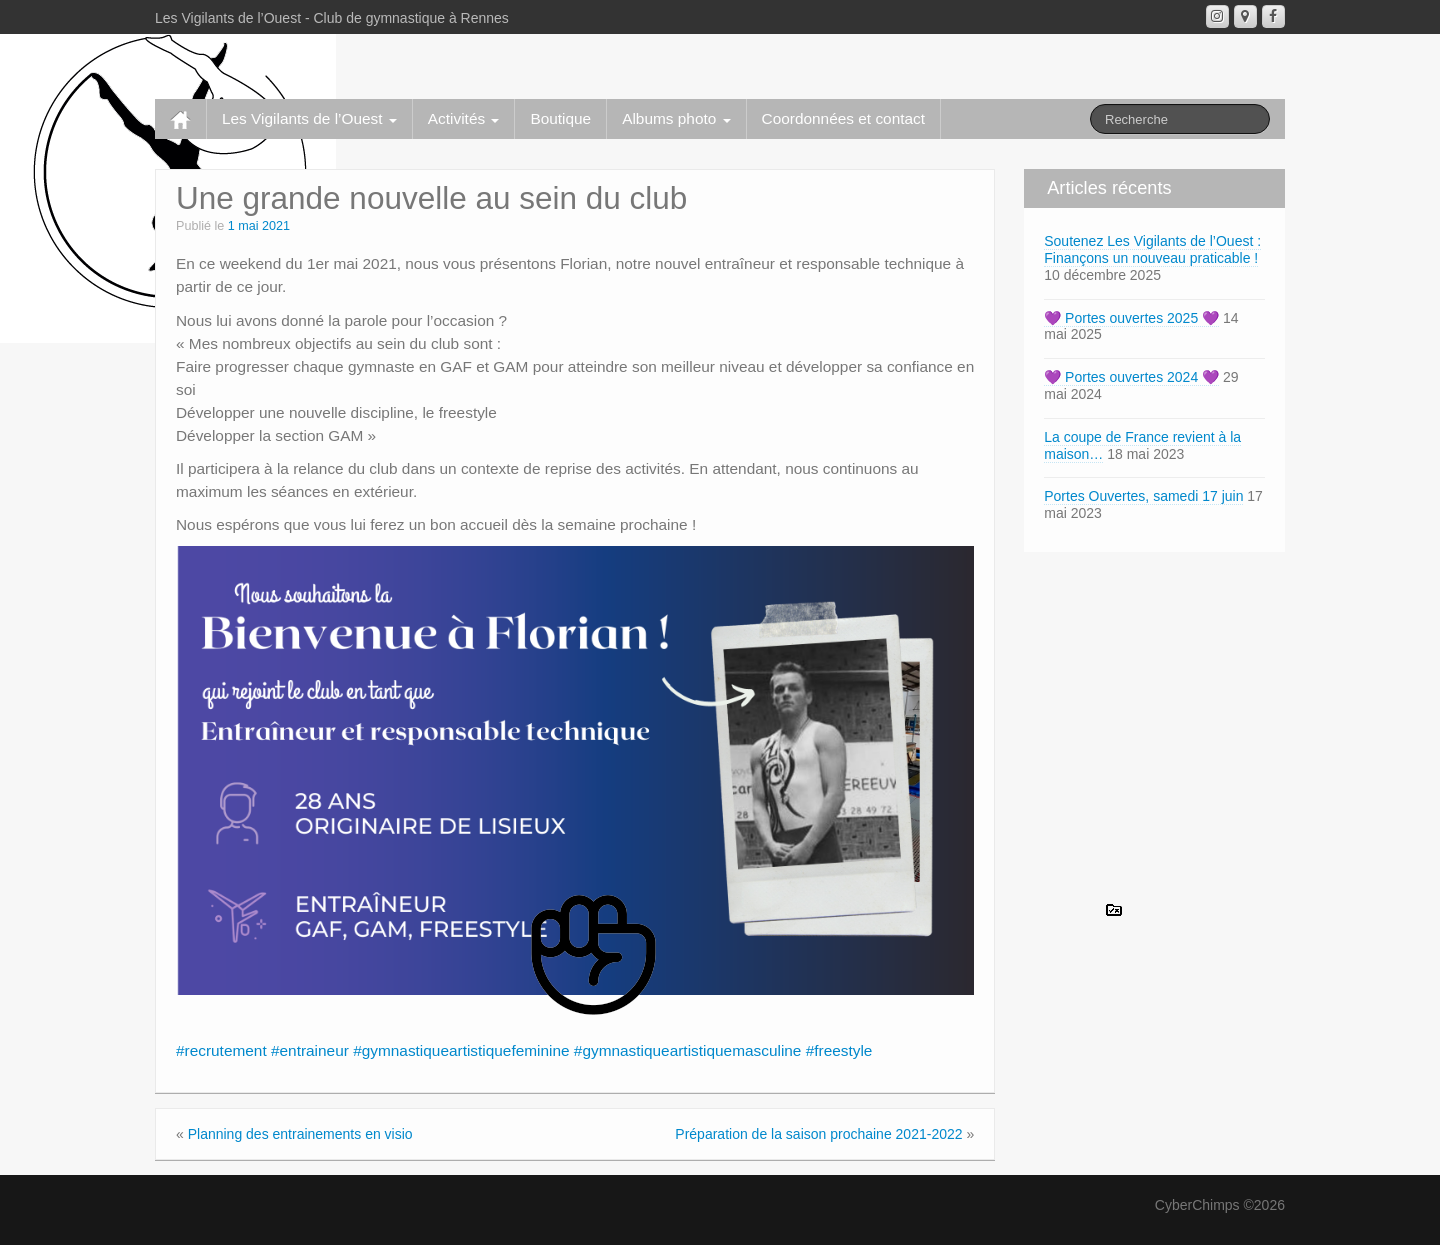 The width and height of the screenshot is (1440, 1245). What do you see at coordinates (1114, 910) in the screenshot?
I see `access folder with validation rules` at bounding box center [1114, 910].